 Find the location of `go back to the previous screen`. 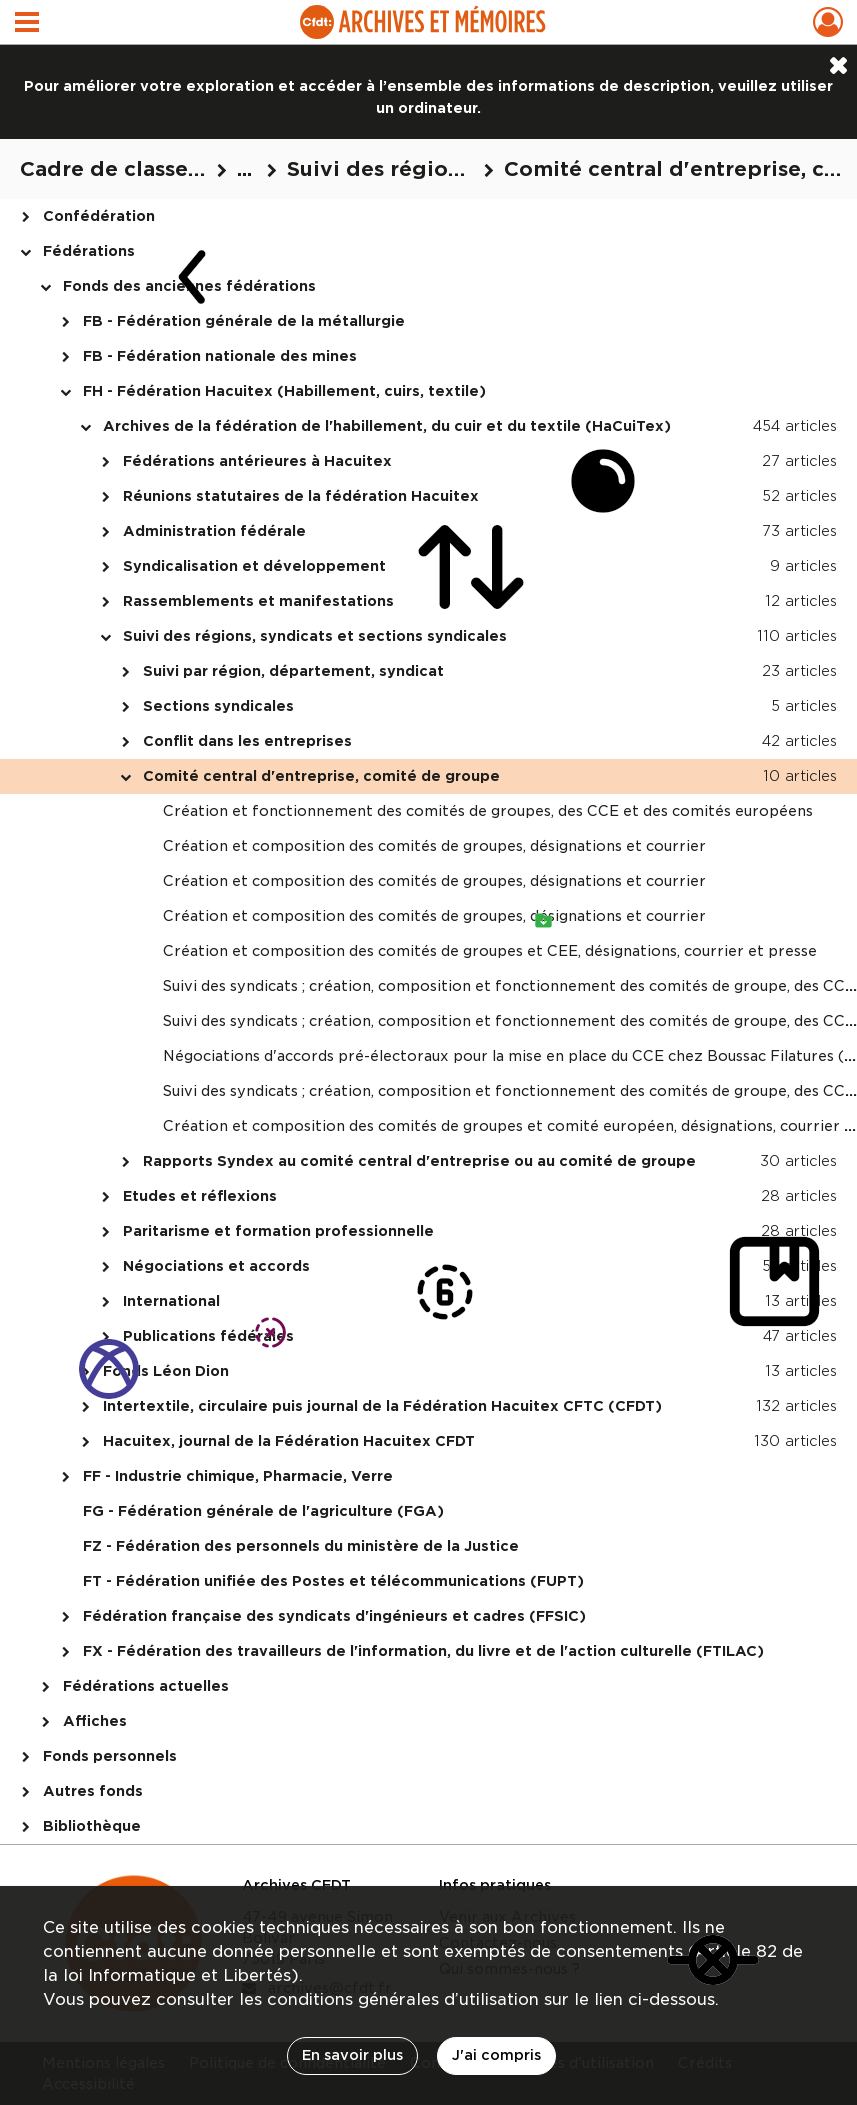

go back to the previous screen is located at coordinates (194, 277).